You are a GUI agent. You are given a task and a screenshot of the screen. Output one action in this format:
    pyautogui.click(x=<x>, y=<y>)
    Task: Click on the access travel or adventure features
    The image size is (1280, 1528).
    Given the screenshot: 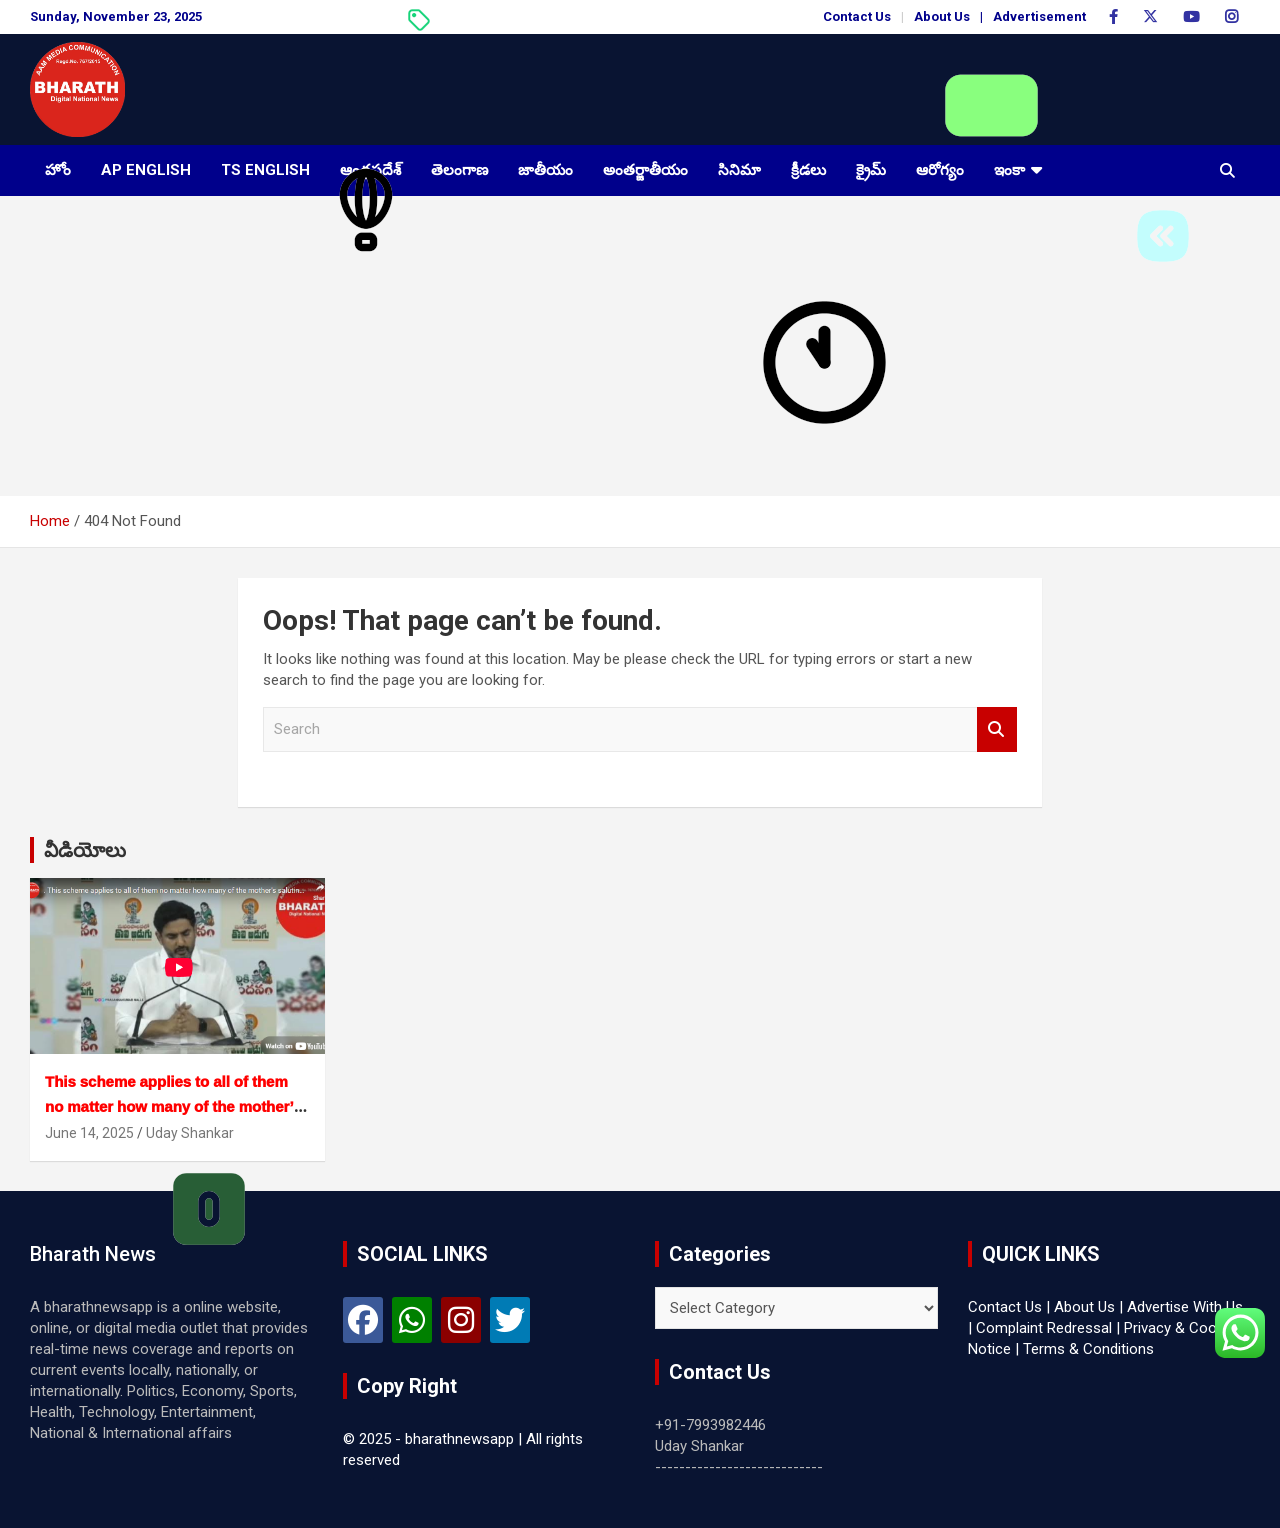 What is the action you would take?
    pyautogui.click(x=366, y=210)
    